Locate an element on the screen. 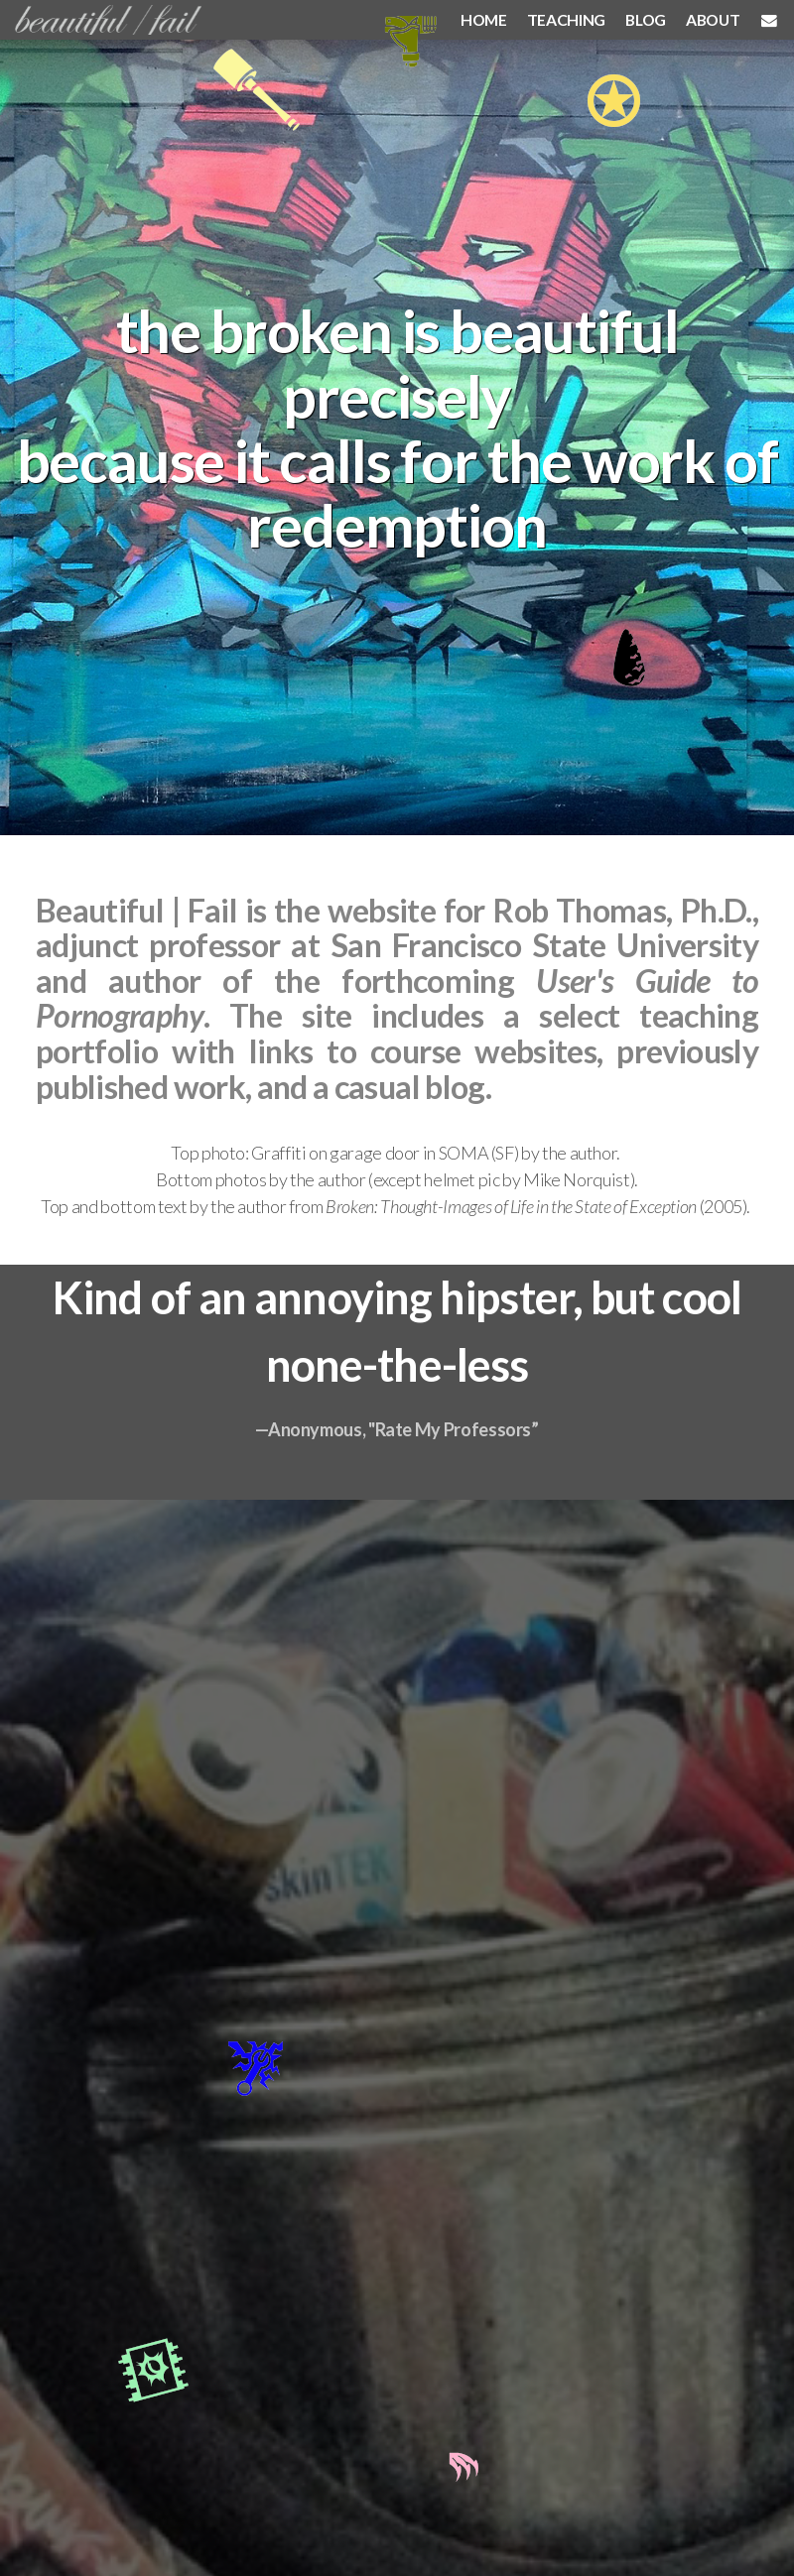 The height and width of the screenshot is (2576, 794). access quick repair or maintenance tools is located at coordinates (255, 2068).